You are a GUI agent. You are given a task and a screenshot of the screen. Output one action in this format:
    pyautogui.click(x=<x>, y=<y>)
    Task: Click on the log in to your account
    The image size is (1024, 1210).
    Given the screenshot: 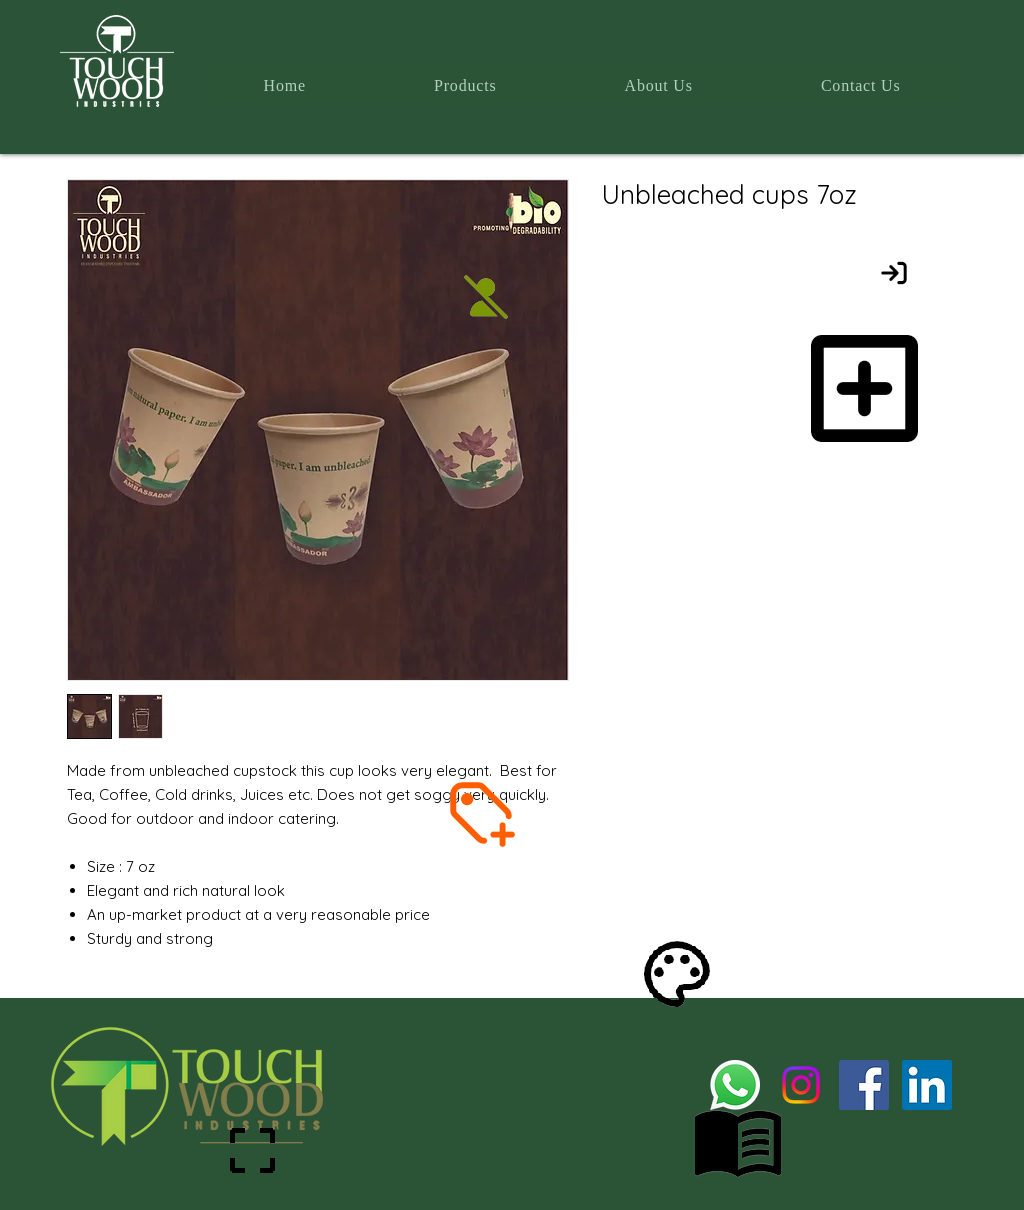 What is the action you would take?
    pyautogui.click(x=894, y=273)
    